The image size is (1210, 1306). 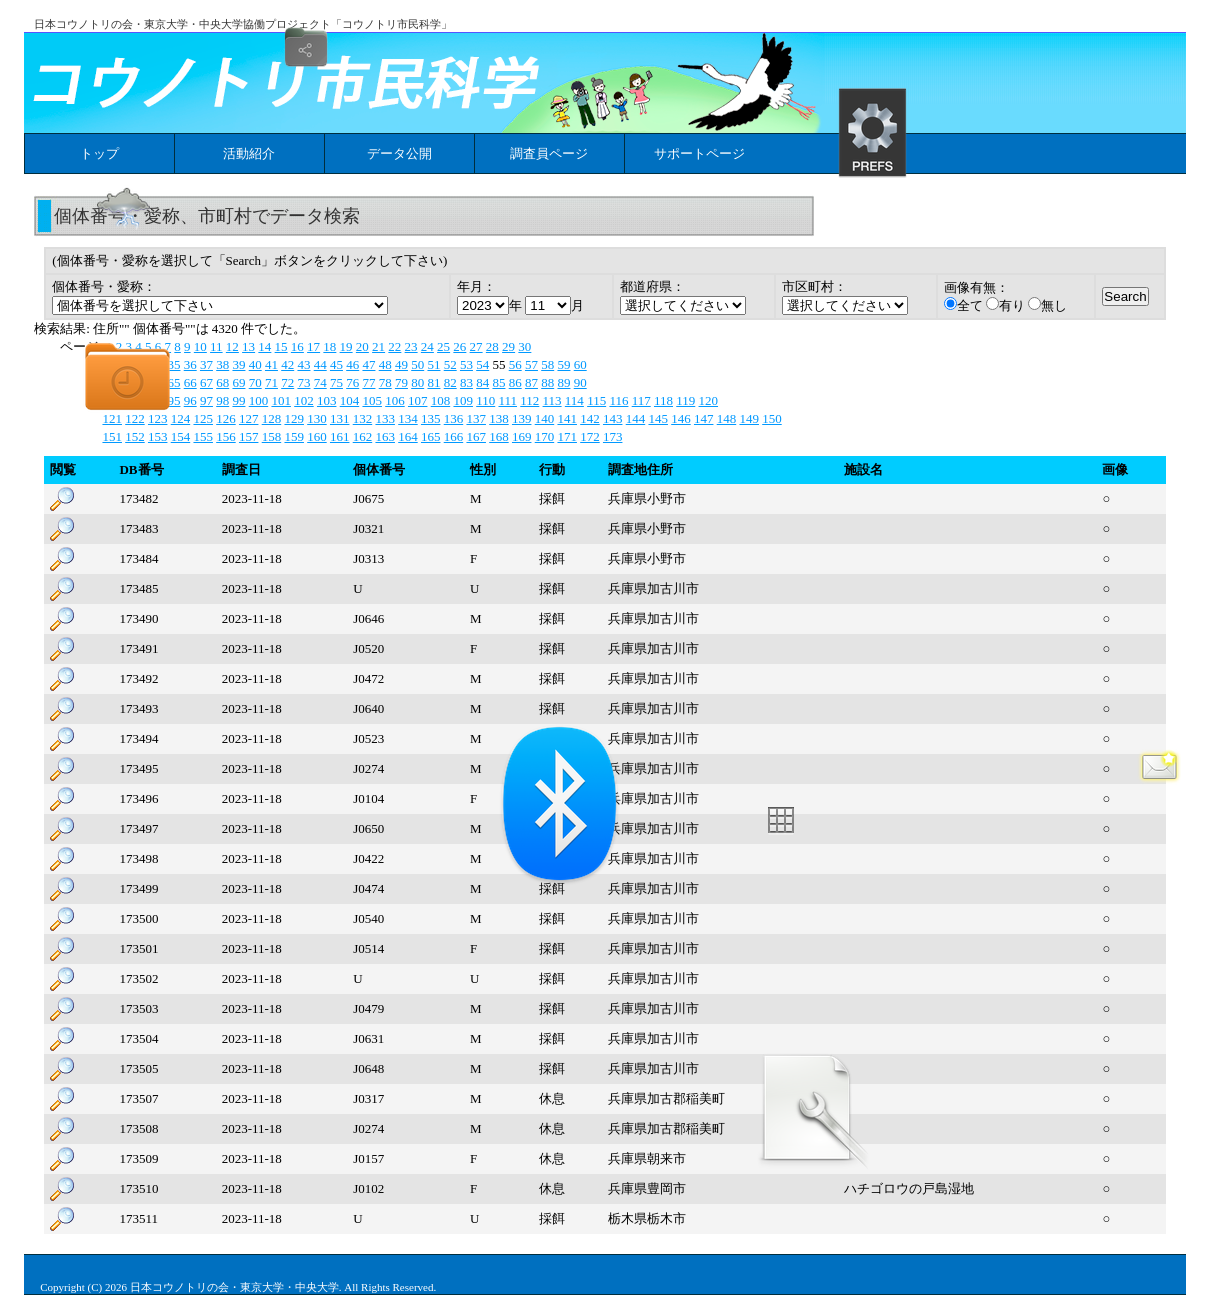 What do you see at coordinates (561, 803) in the screenshot?
I see `manage bluetooth connections and devices` at bounding box center [561, 803].